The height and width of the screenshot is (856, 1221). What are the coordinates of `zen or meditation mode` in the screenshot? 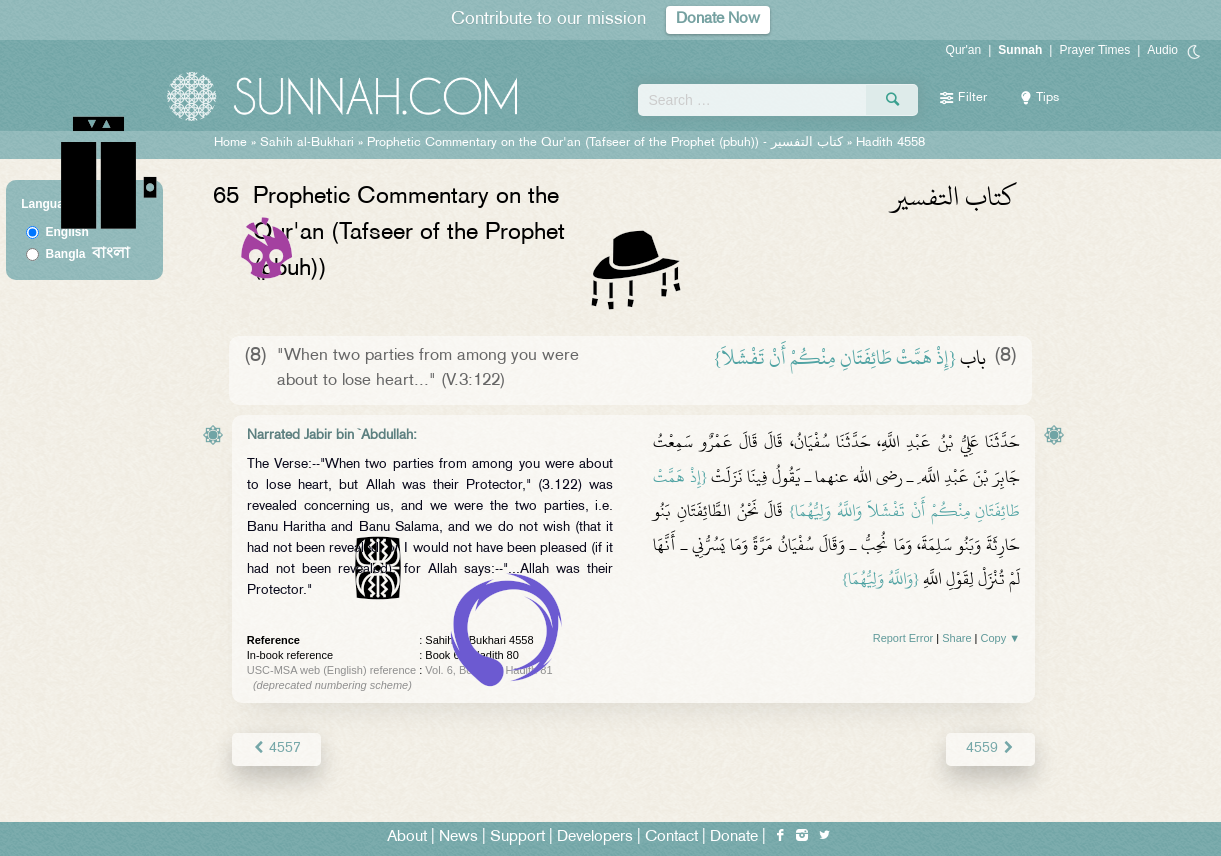 It's located at (507, 630).